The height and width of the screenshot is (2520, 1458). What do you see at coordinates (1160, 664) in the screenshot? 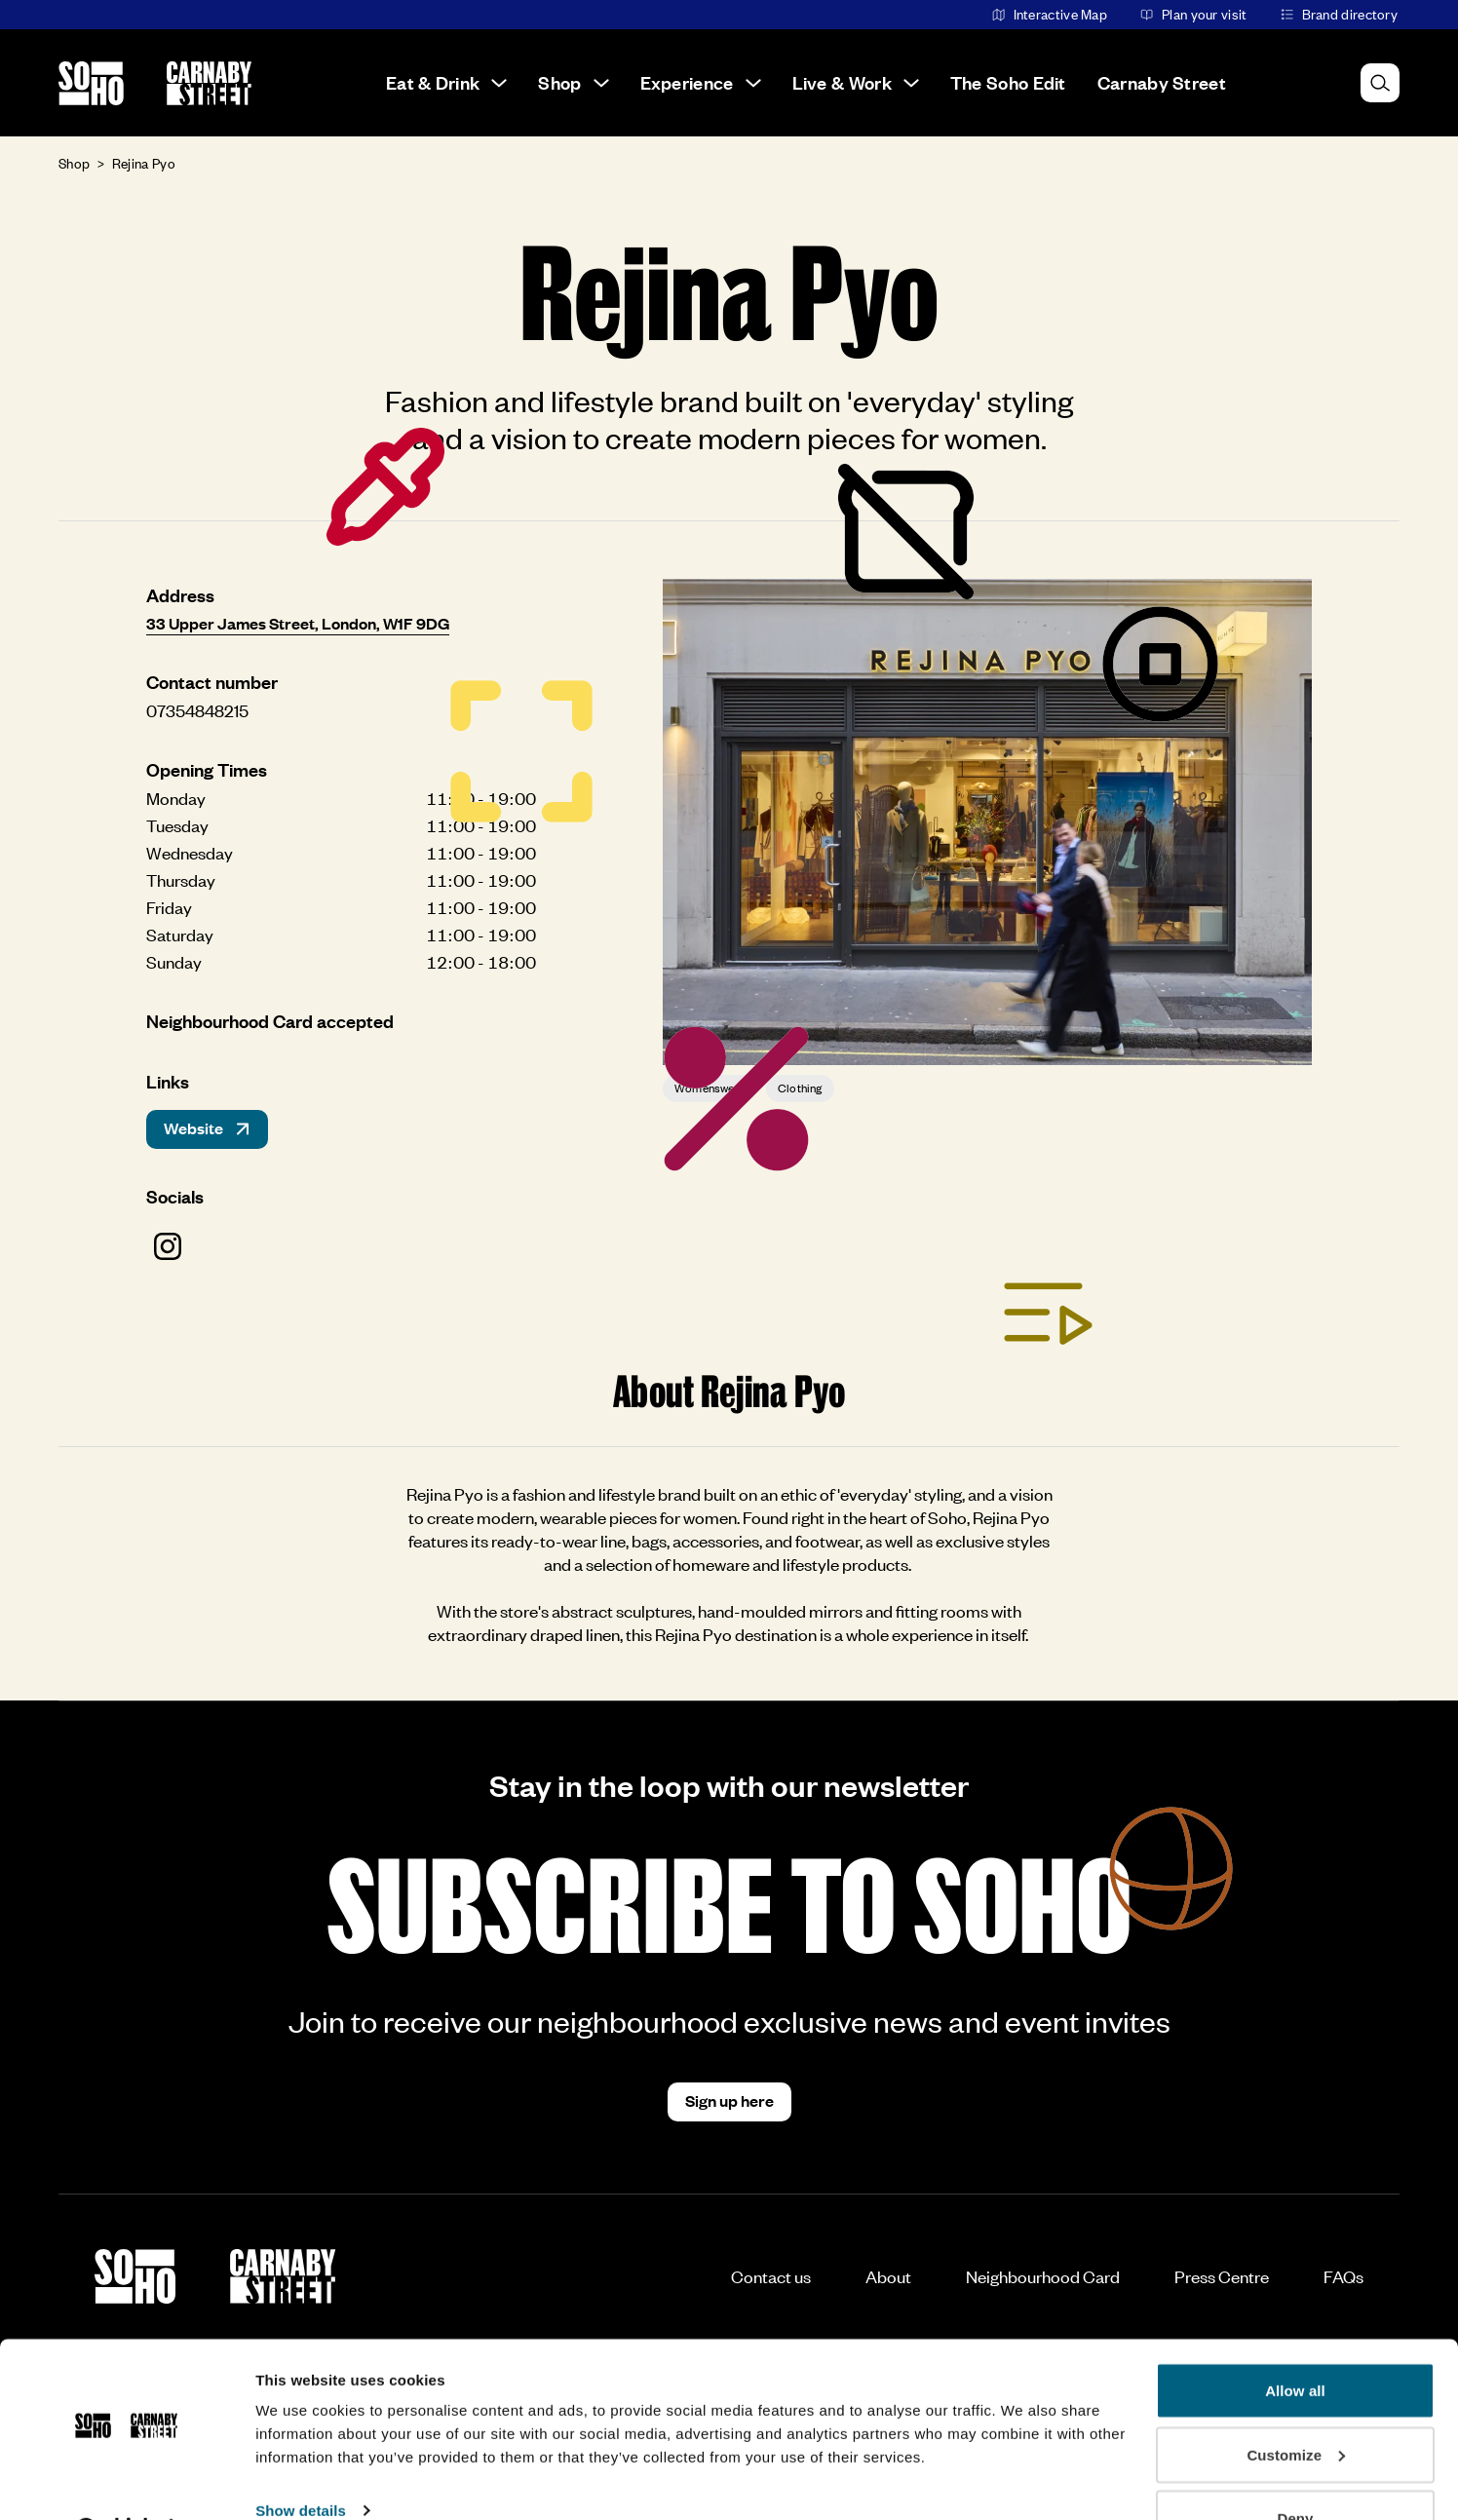
I see `stop media playback` at bounding box center [1160, 664].